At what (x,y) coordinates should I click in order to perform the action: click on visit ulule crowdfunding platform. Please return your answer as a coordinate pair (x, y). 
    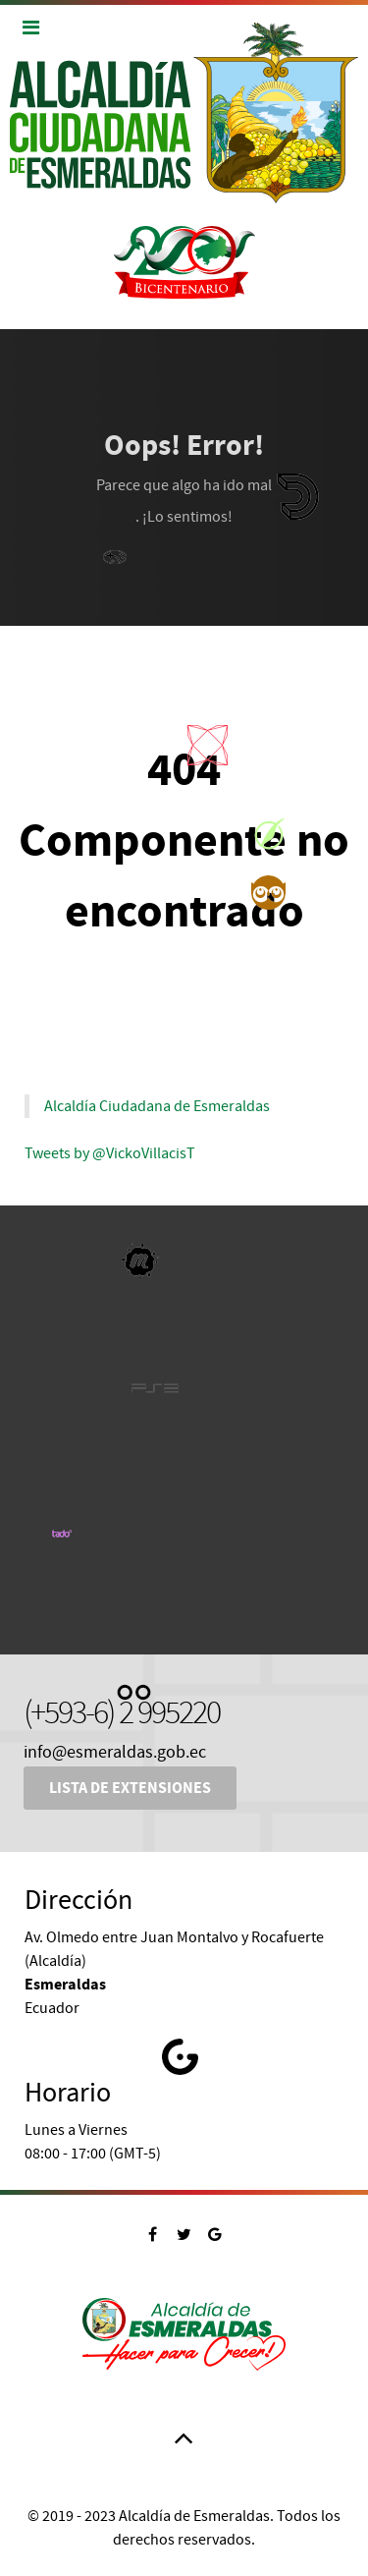
    Looking at the image, I should click on (268, 892).